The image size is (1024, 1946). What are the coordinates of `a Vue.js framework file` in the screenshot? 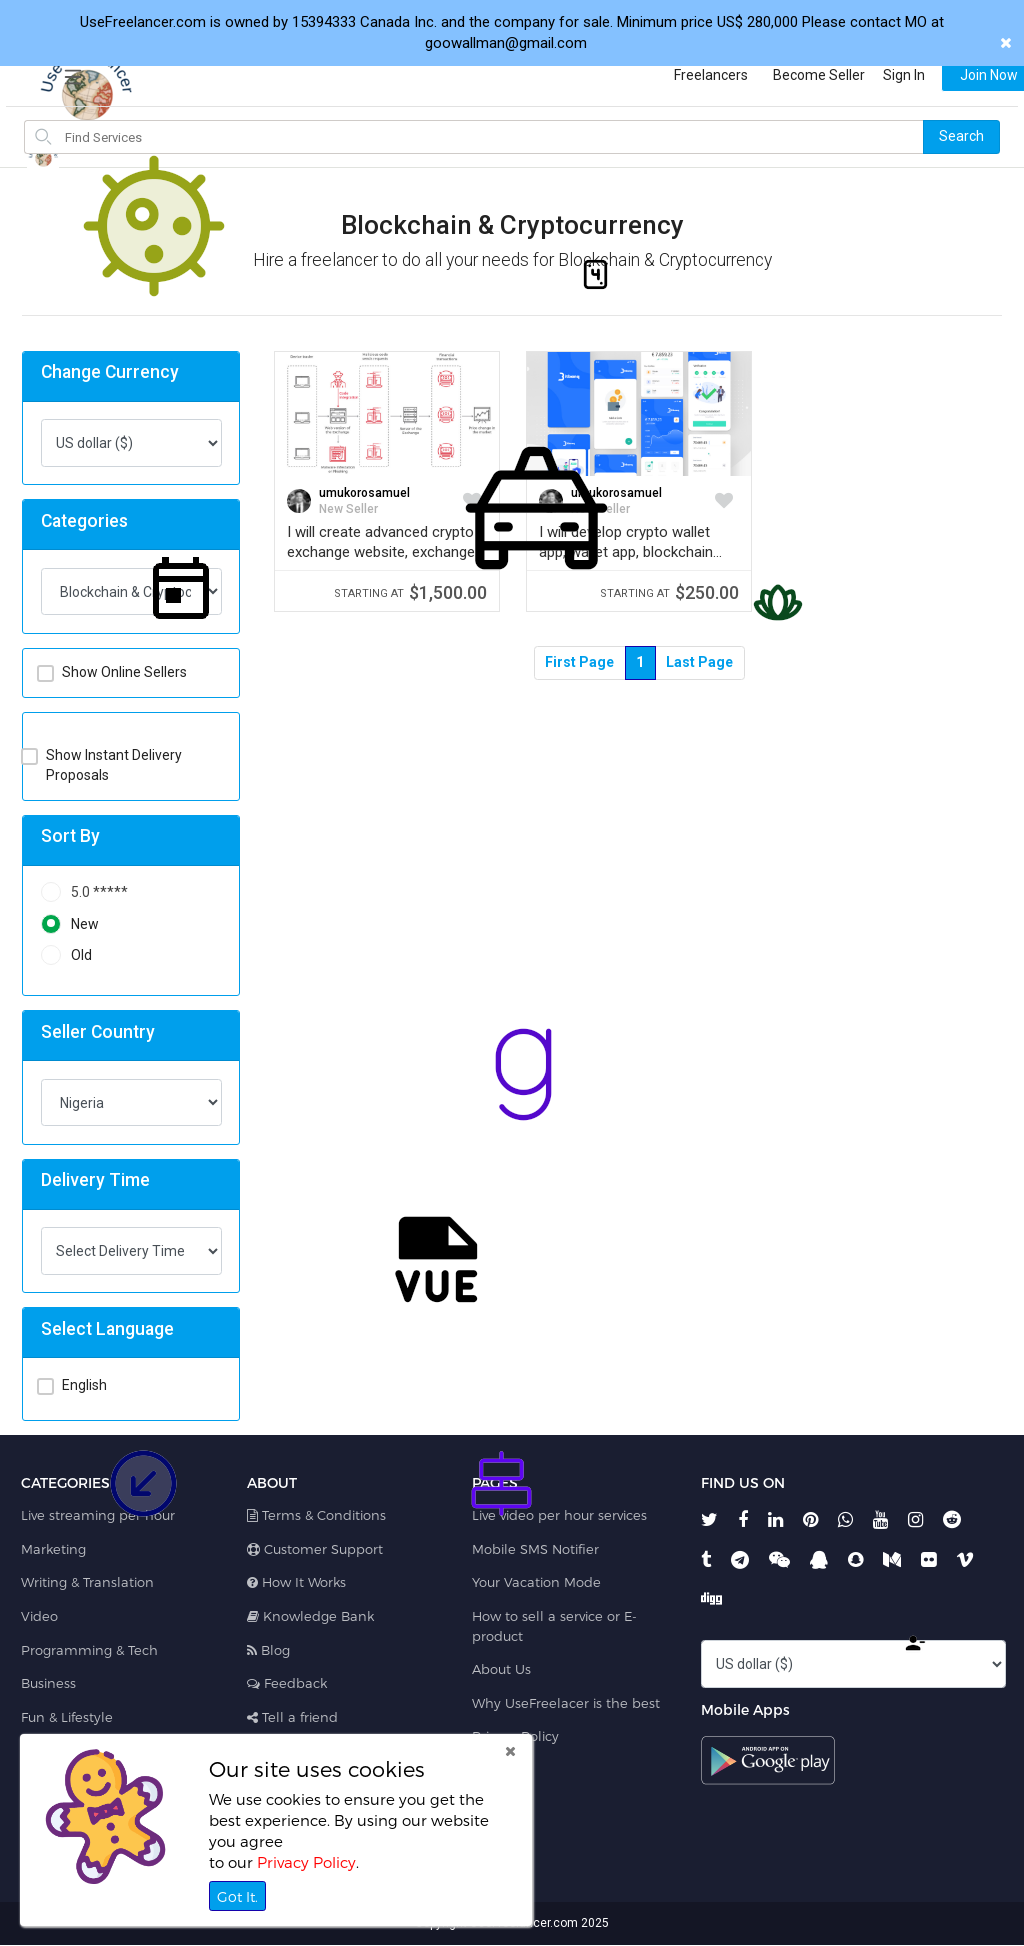 It's located at (438, 1263).